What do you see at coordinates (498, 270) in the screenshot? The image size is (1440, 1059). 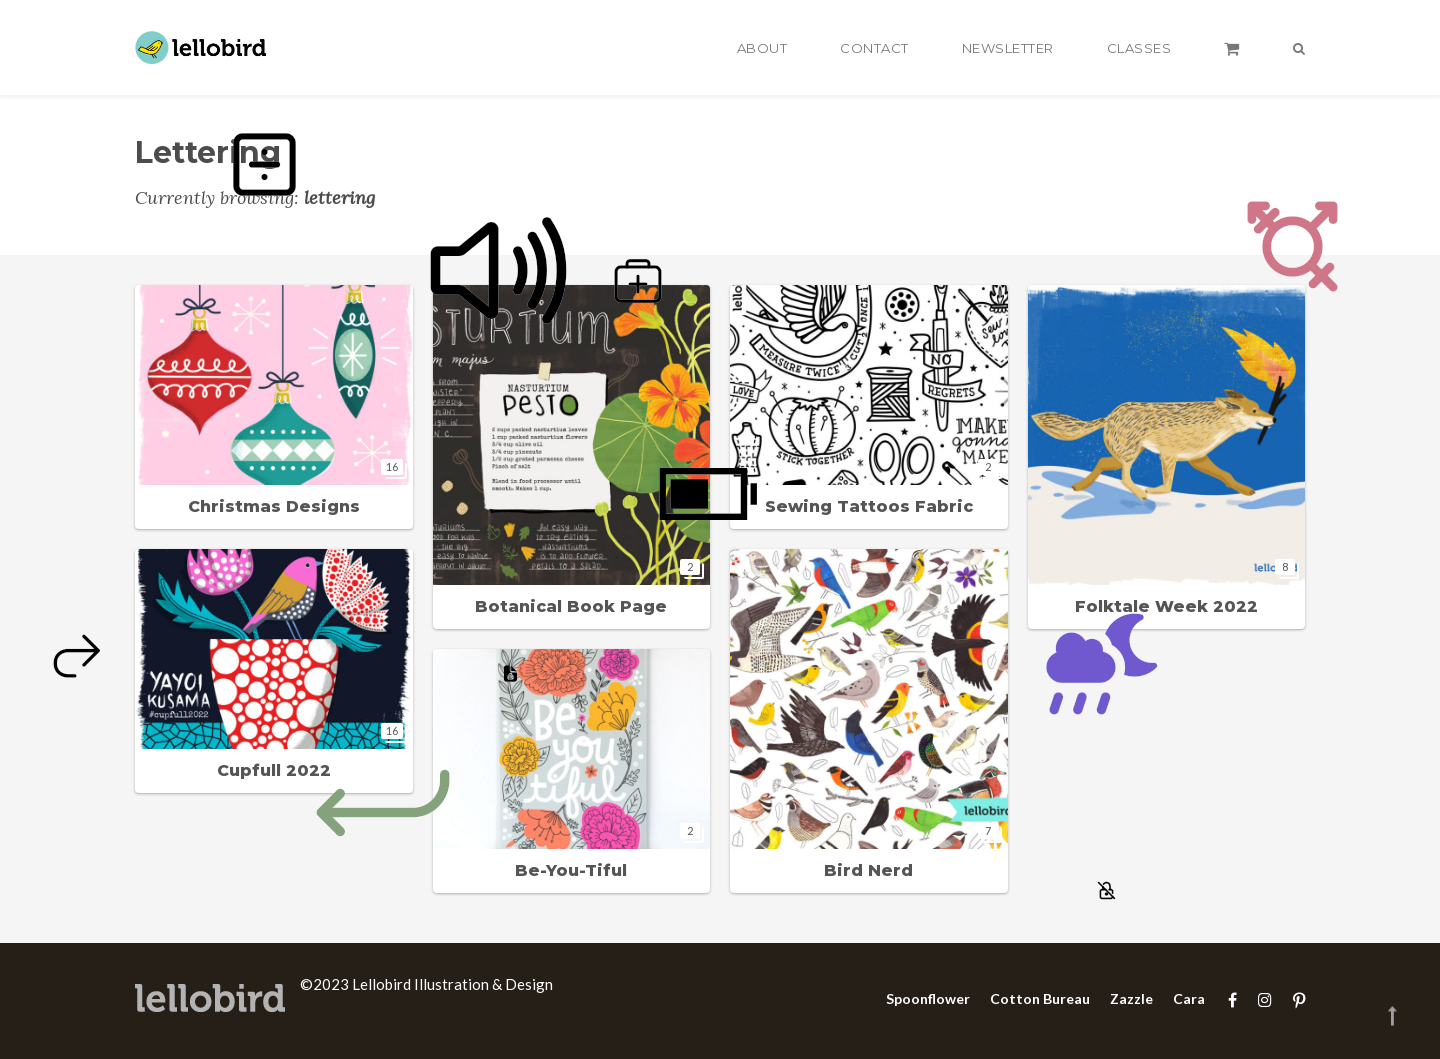 I see `adjust or increase audio volume` at bounding box center [498, 270].